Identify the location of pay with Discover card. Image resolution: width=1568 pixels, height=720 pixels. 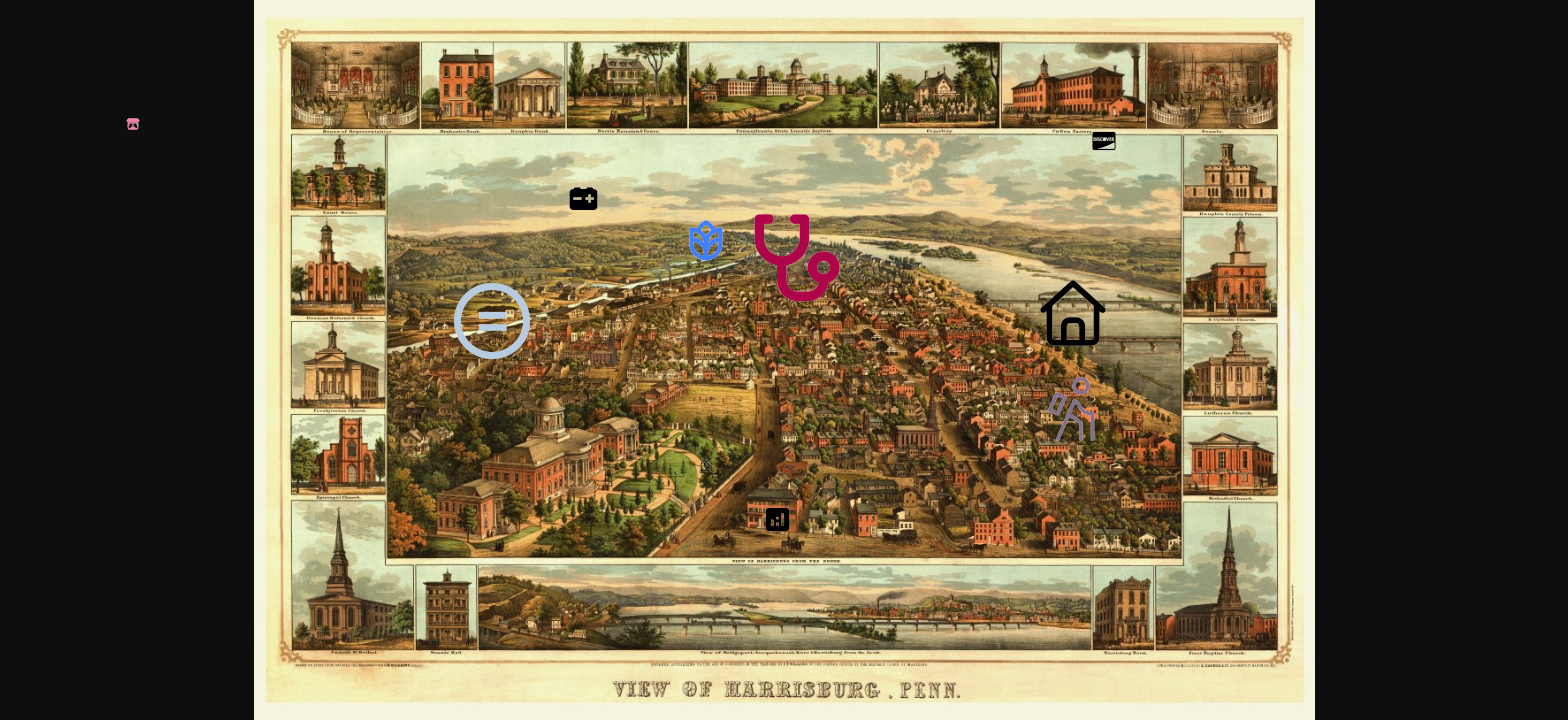
(1104, 141).